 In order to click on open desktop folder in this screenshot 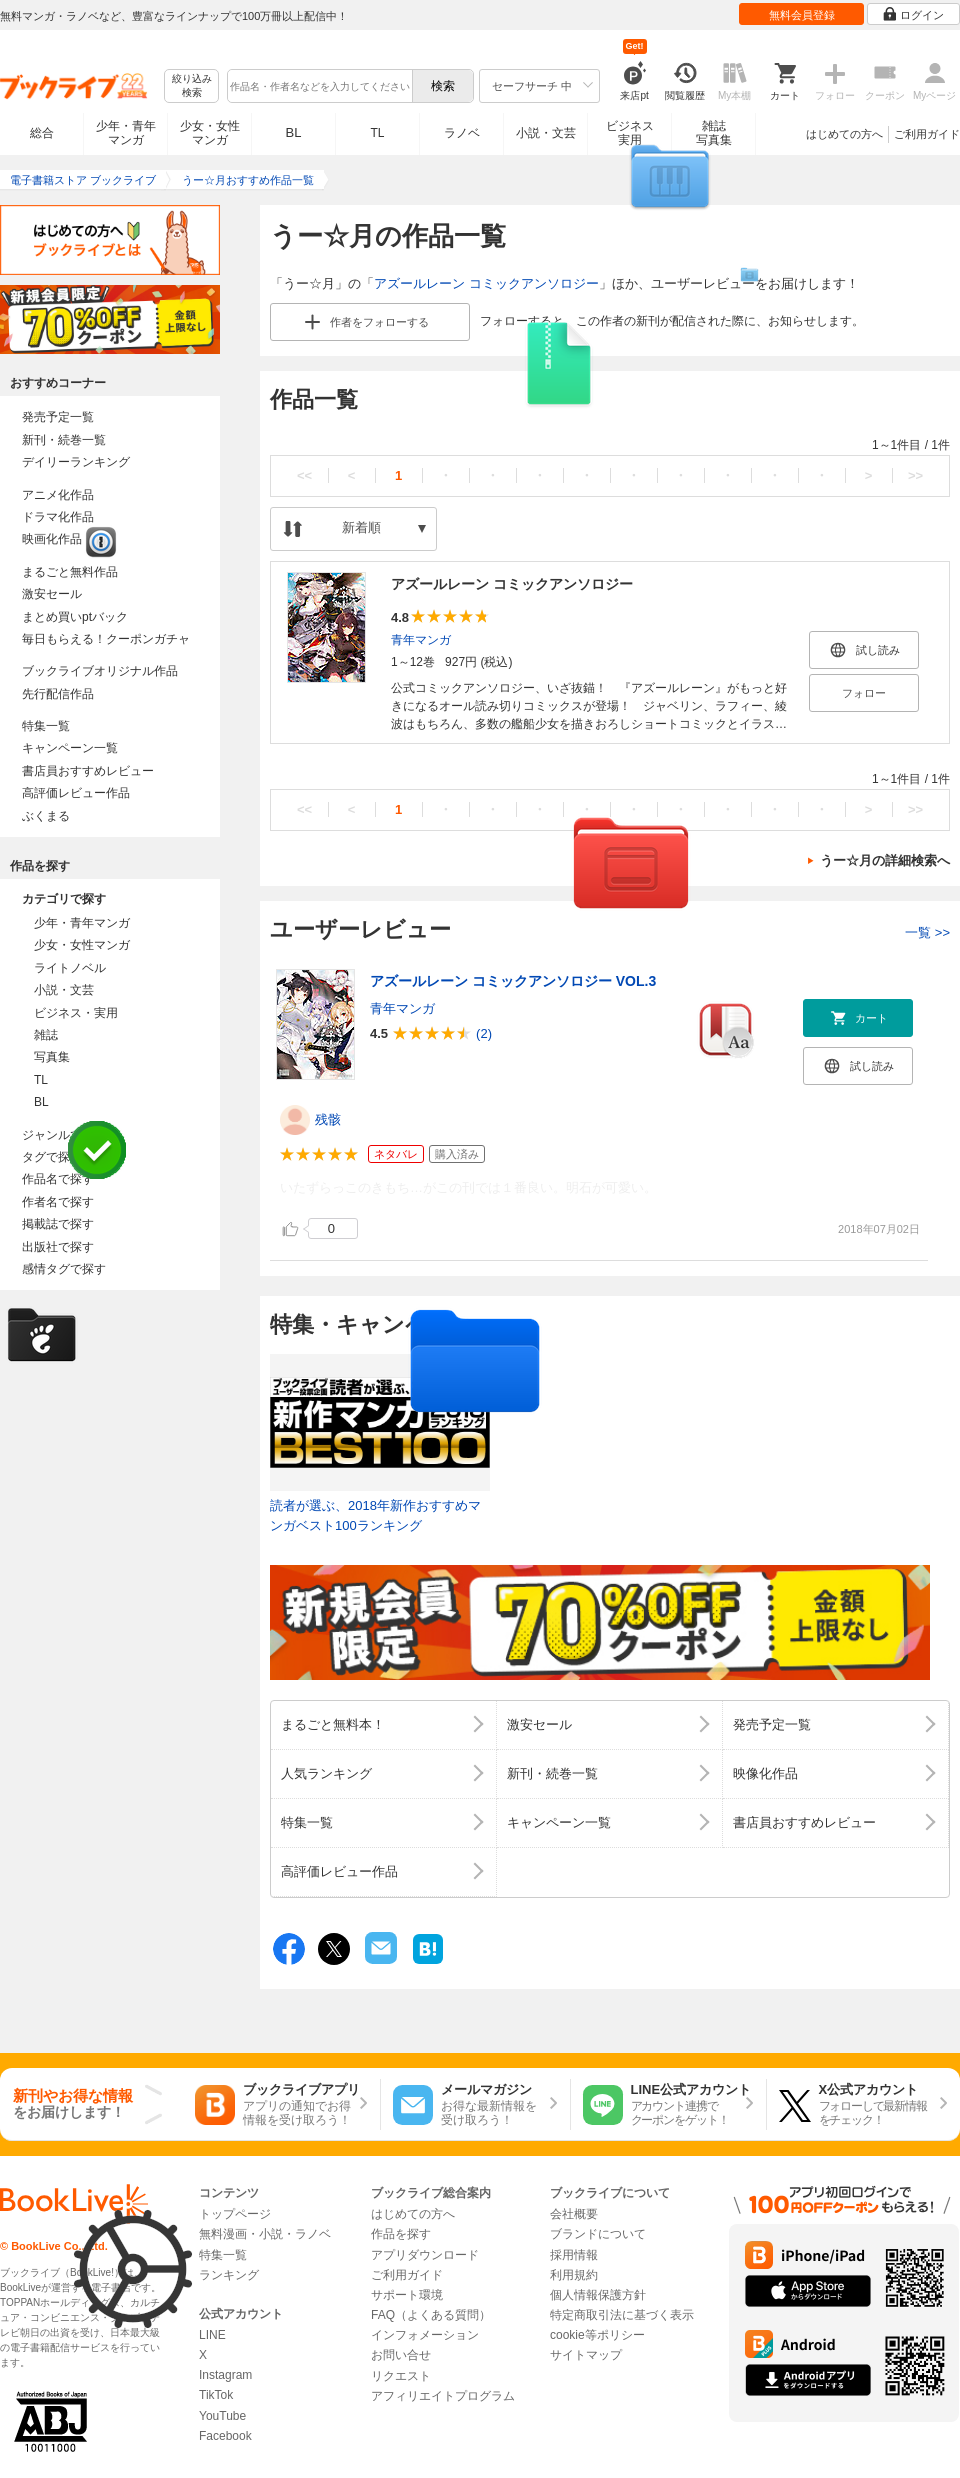, I will do `click(631, 863)`.